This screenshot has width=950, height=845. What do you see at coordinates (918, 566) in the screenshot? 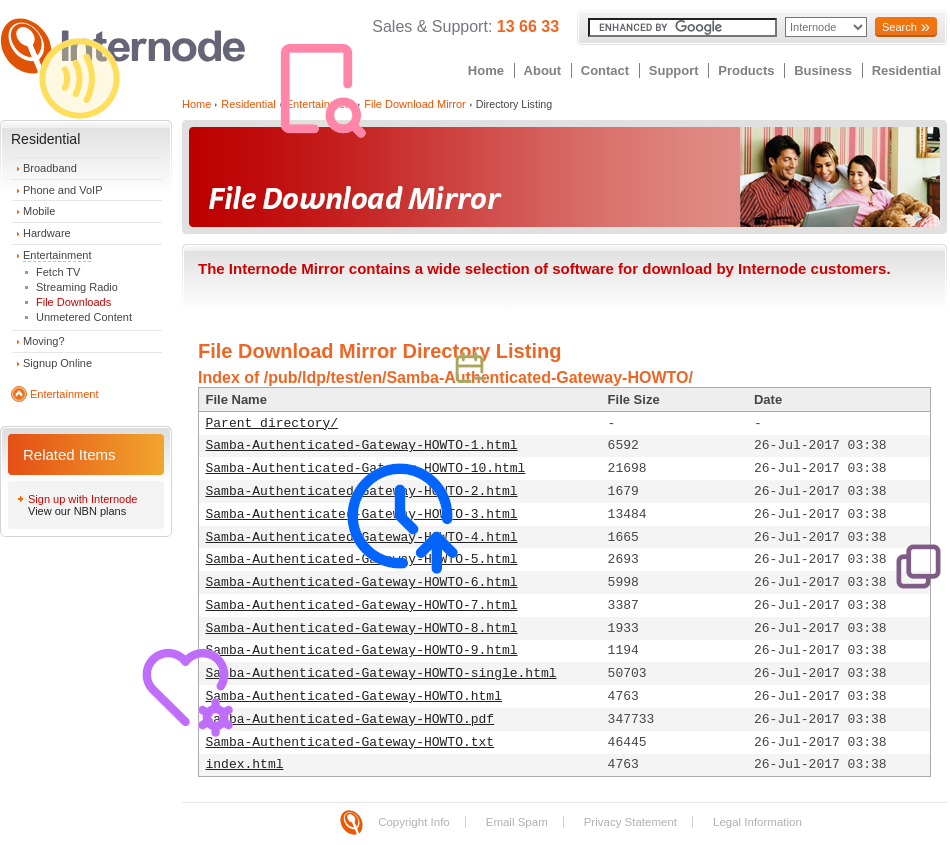
I see `subtract or remove a layer from the stack` at bounding box center [918, 566].